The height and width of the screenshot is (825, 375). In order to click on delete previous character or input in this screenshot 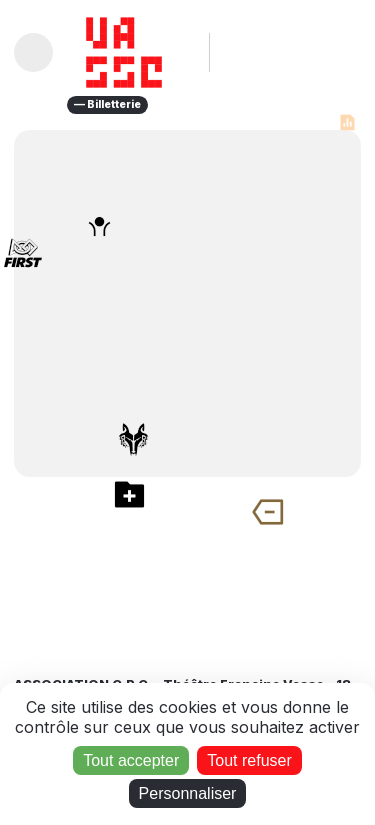, I will do `click(269, 512)`.